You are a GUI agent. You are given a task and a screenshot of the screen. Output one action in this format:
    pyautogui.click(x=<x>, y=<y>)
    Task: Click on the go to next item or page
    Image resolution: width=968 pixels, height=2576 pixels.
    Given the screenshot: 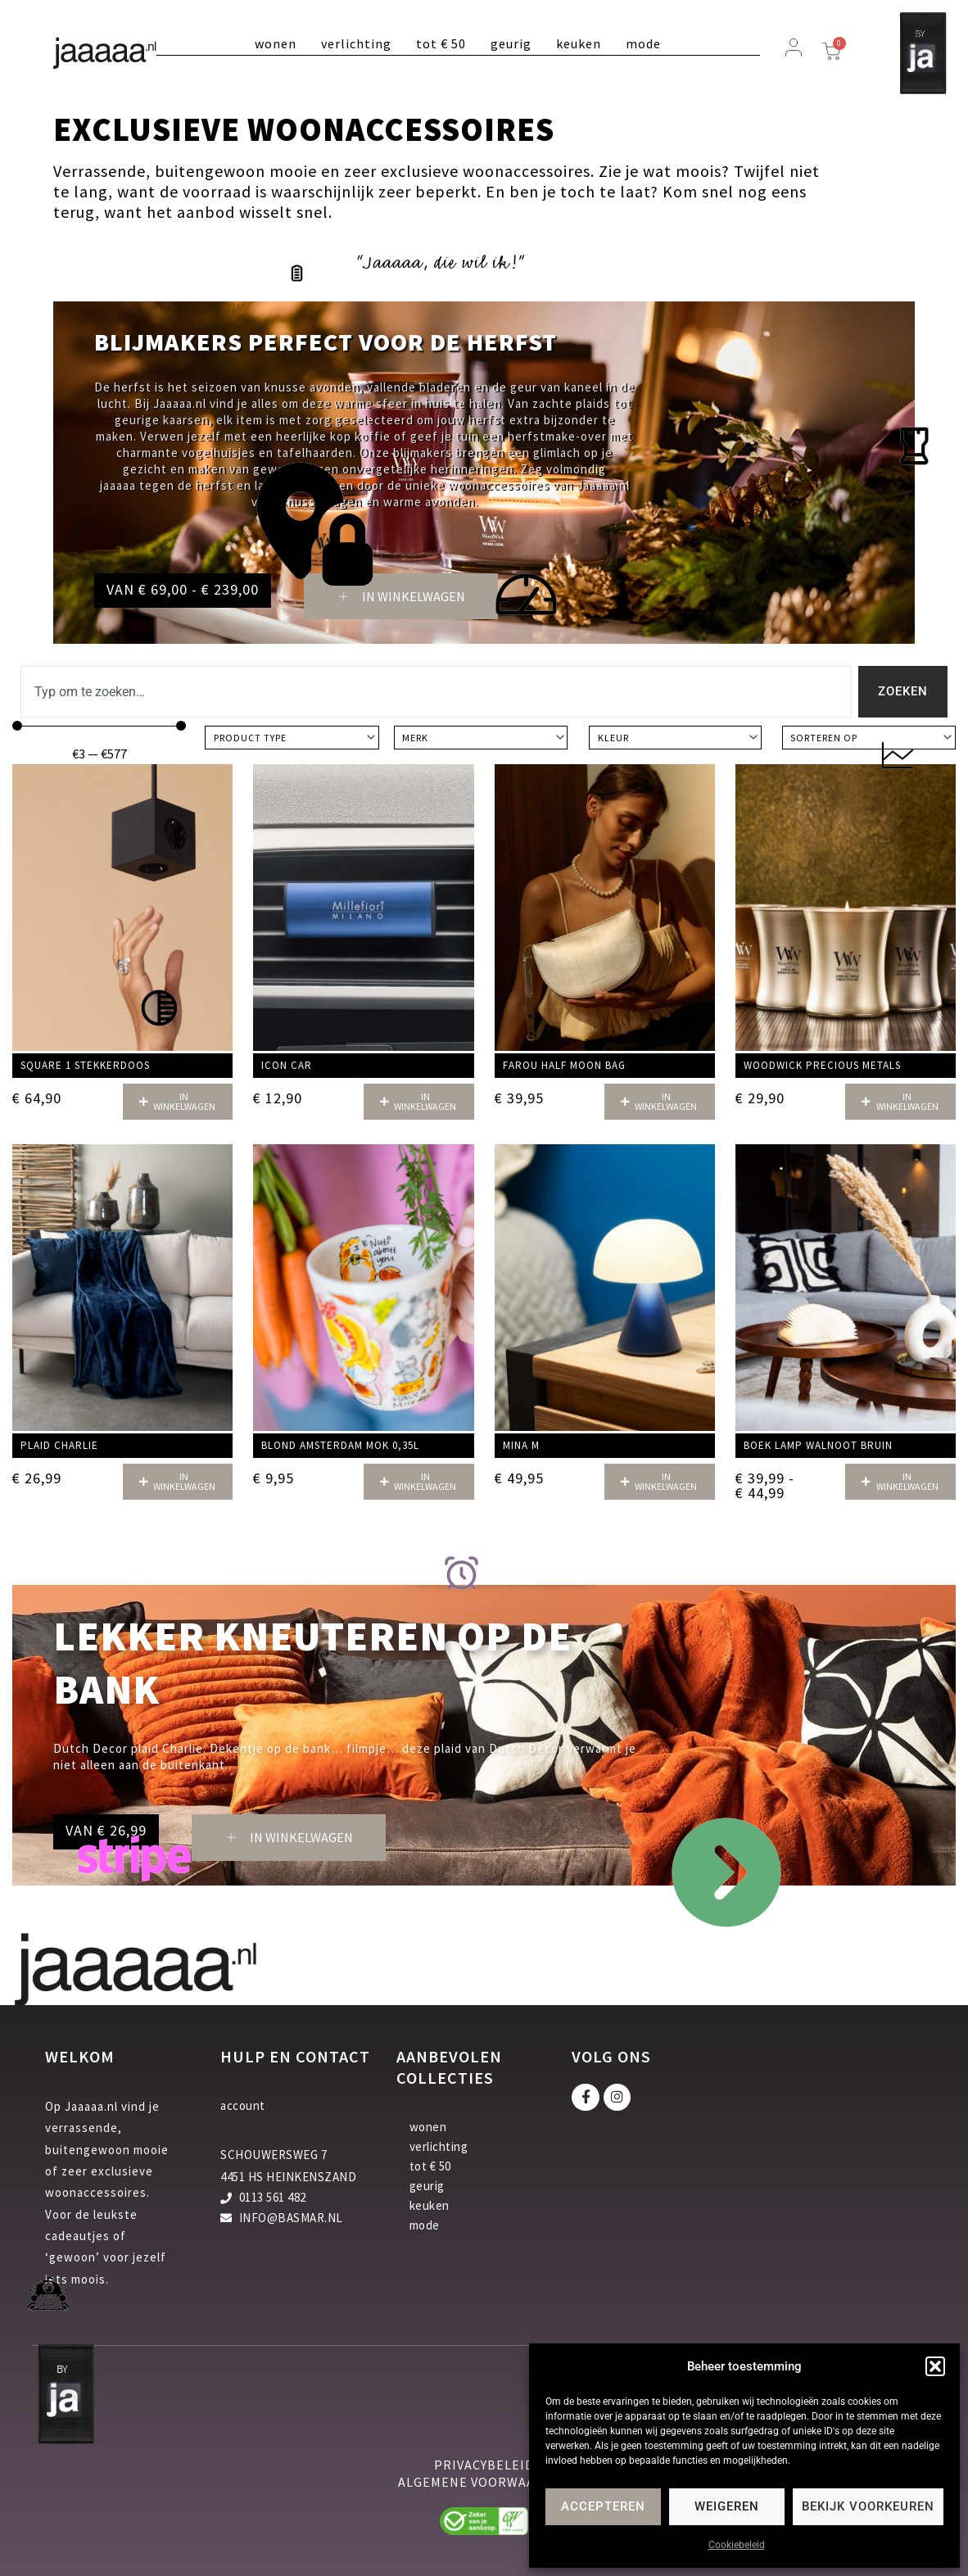 What is the action you would take?
    pyautogui.click(x=726, y=1872)
    